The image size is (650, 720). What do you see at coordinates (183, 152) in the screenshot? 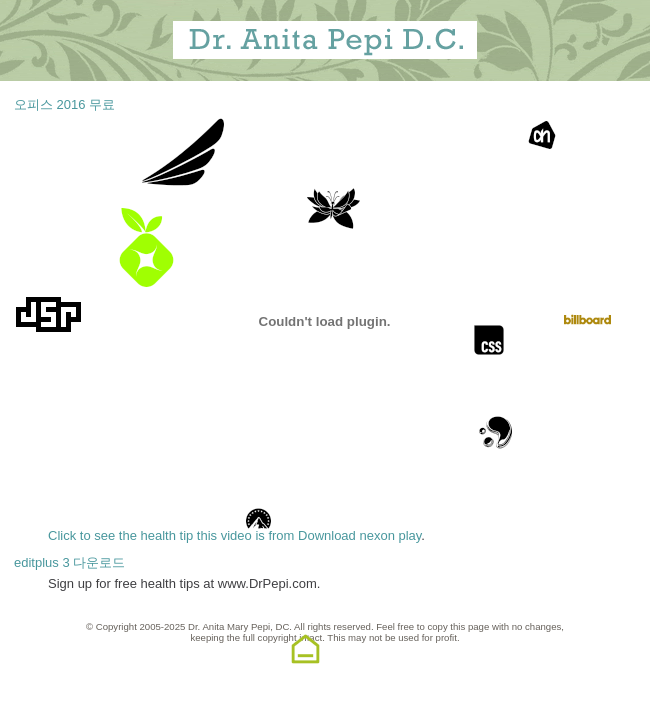
I see `Ethiopian Airlines logo` at bounding box center [183, 152].